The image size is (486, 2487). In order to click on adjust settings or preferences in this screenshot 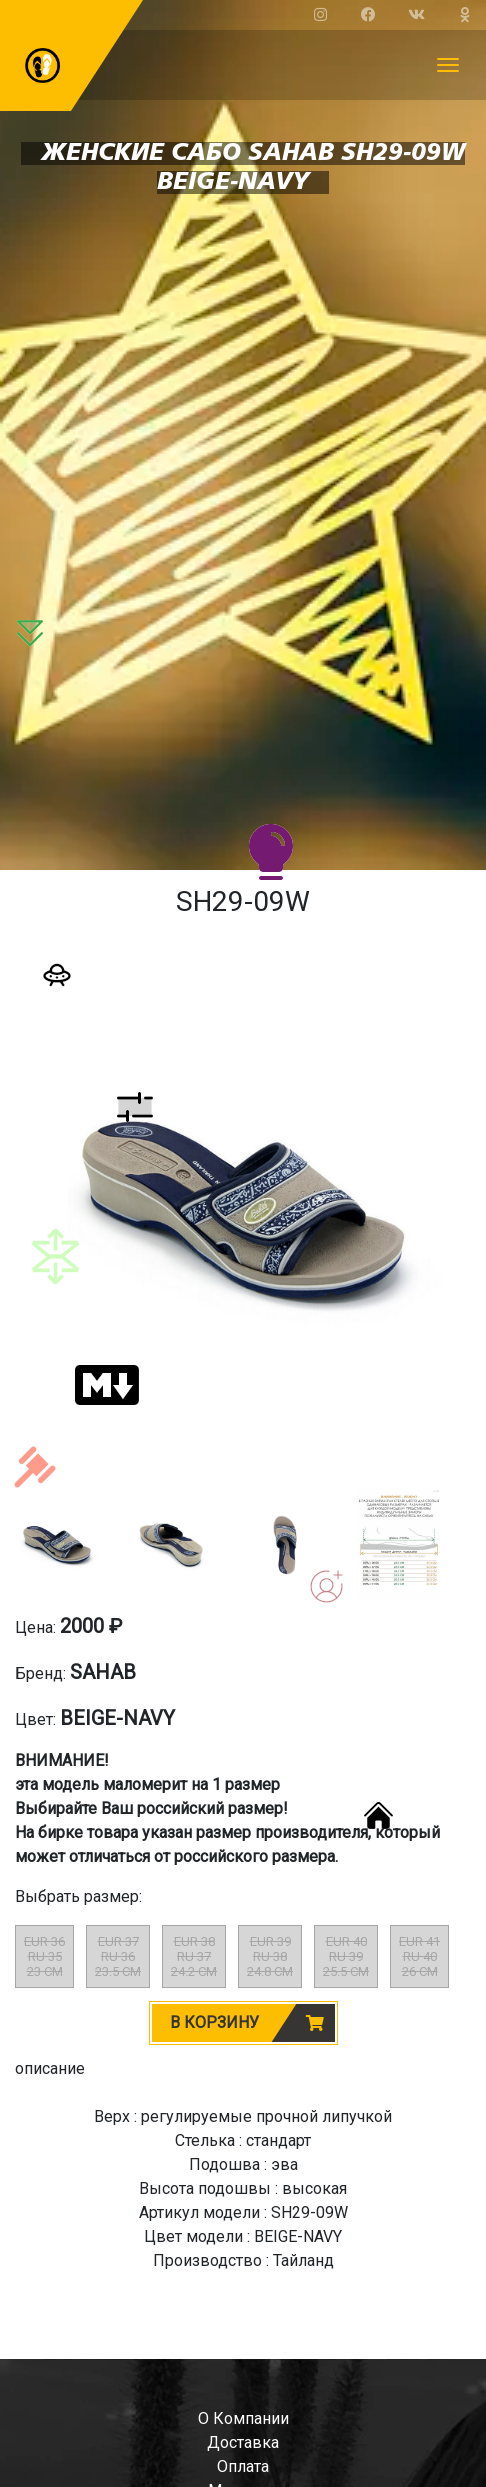, I will do `click(135, 1107)`.